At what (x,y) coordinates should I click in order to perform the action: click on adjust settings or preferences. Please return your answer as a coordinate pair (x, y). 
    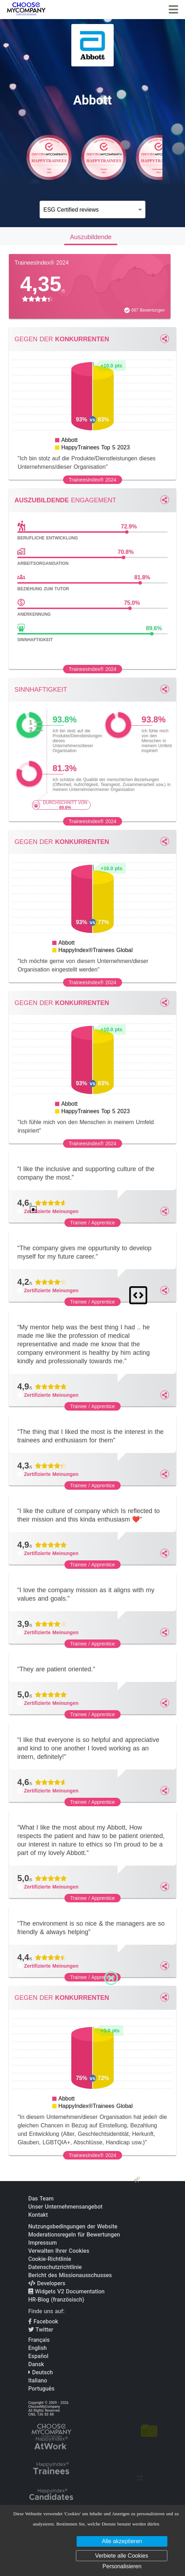
    Looking at the image, I should click on (140, 2478).